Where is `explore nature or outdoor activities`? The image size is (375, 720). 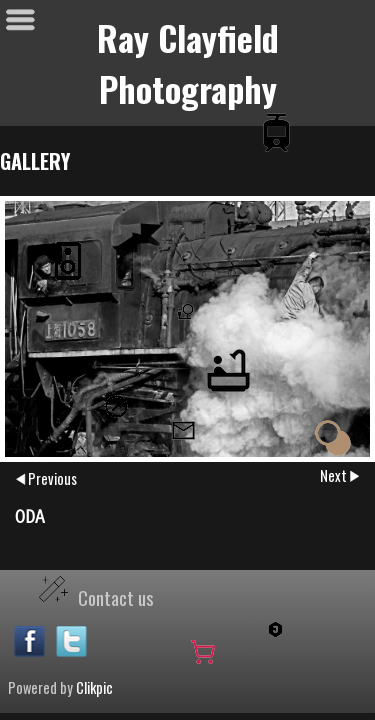
explore nature or outdoor activities is located at coordinates (185, 311).